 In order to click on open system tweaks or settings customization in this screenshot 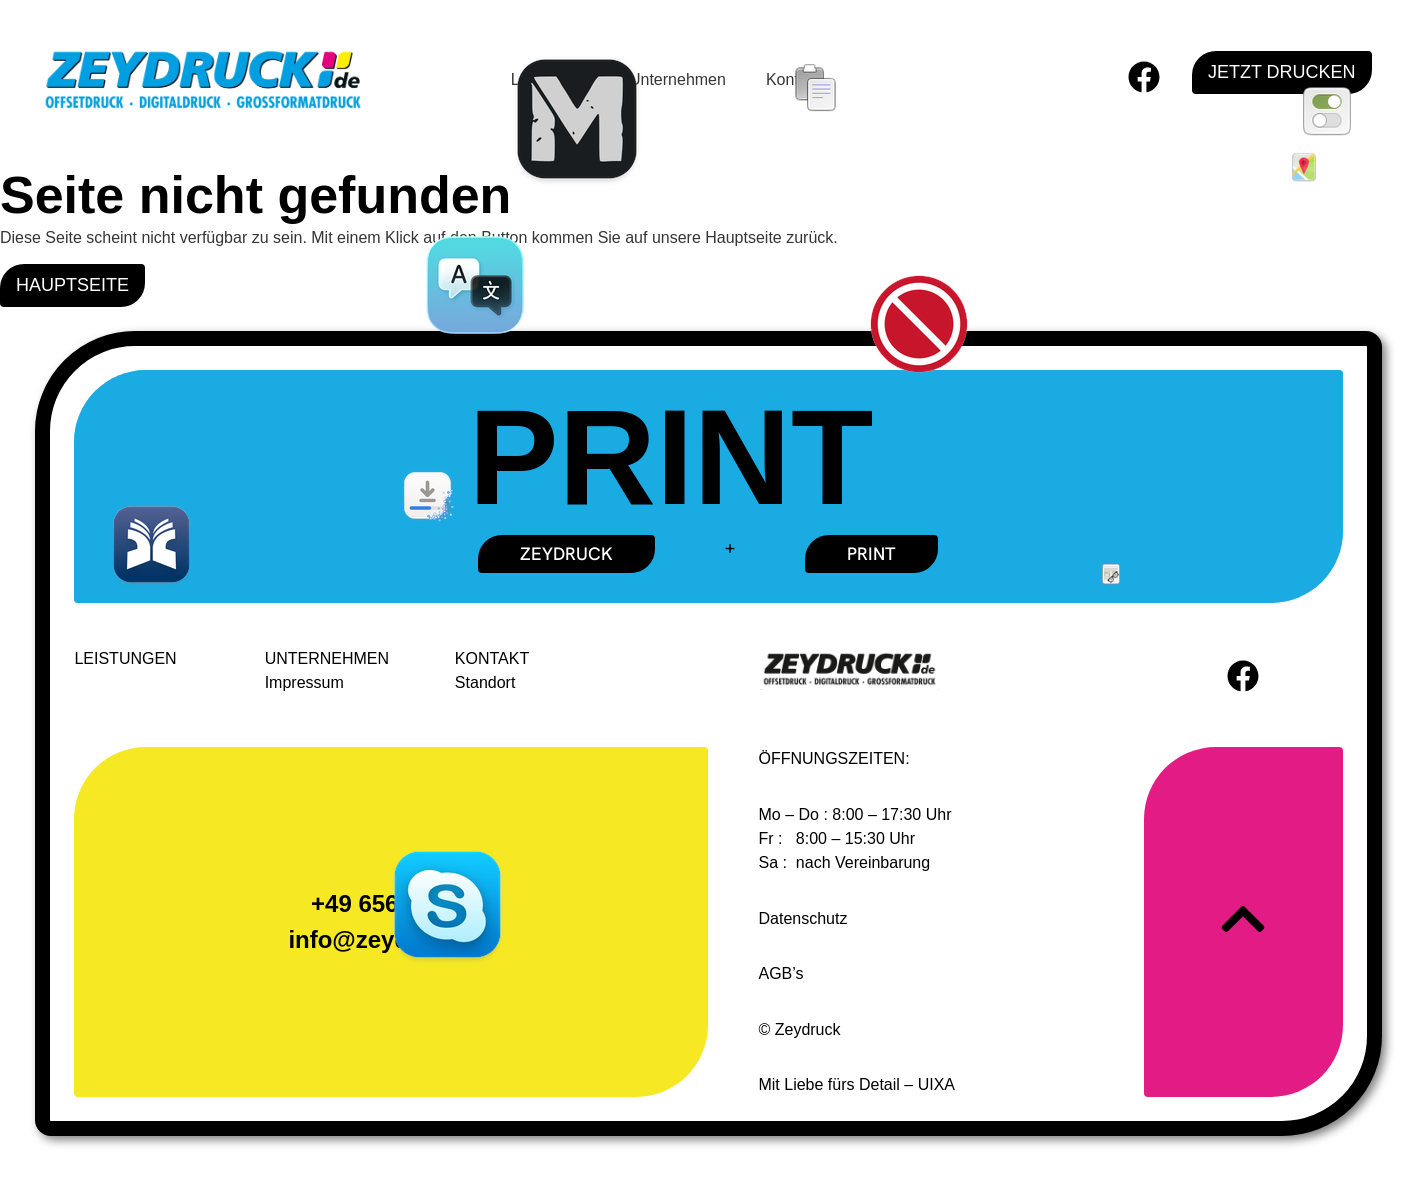, I will do `click(1327, 111)`.